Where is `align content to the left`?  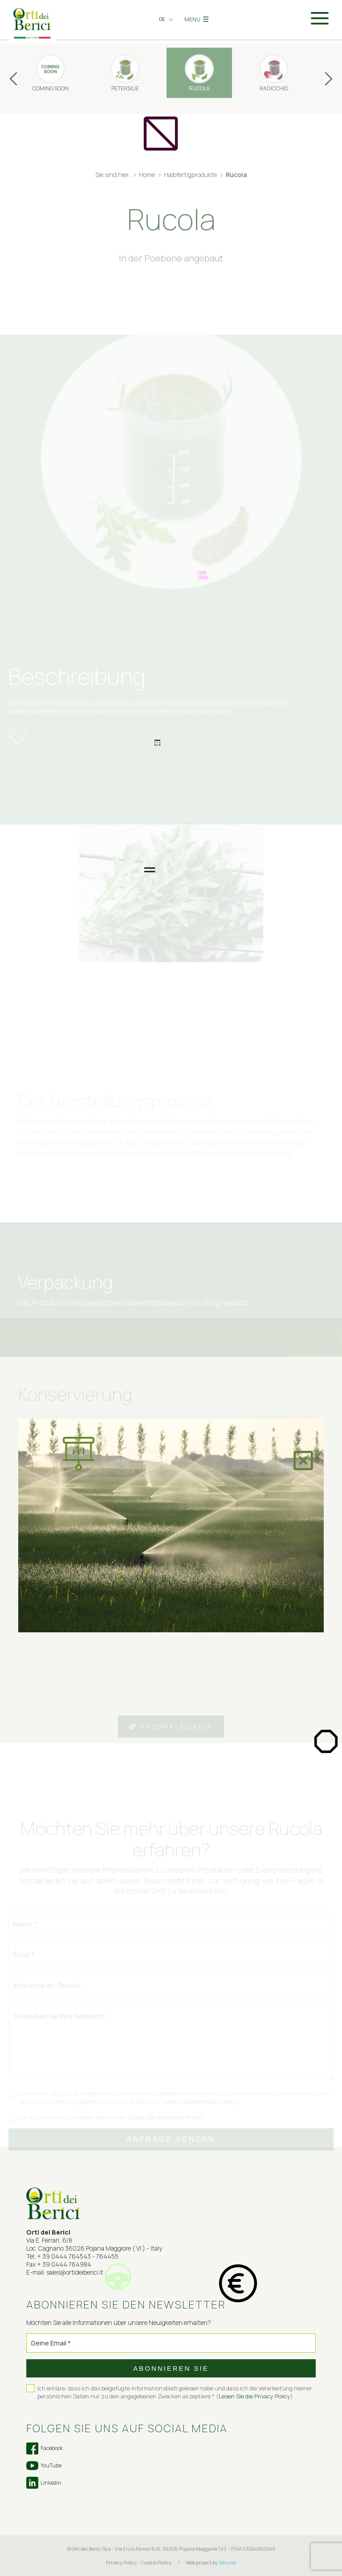 align content to the left is located at coordinates (203, 575).